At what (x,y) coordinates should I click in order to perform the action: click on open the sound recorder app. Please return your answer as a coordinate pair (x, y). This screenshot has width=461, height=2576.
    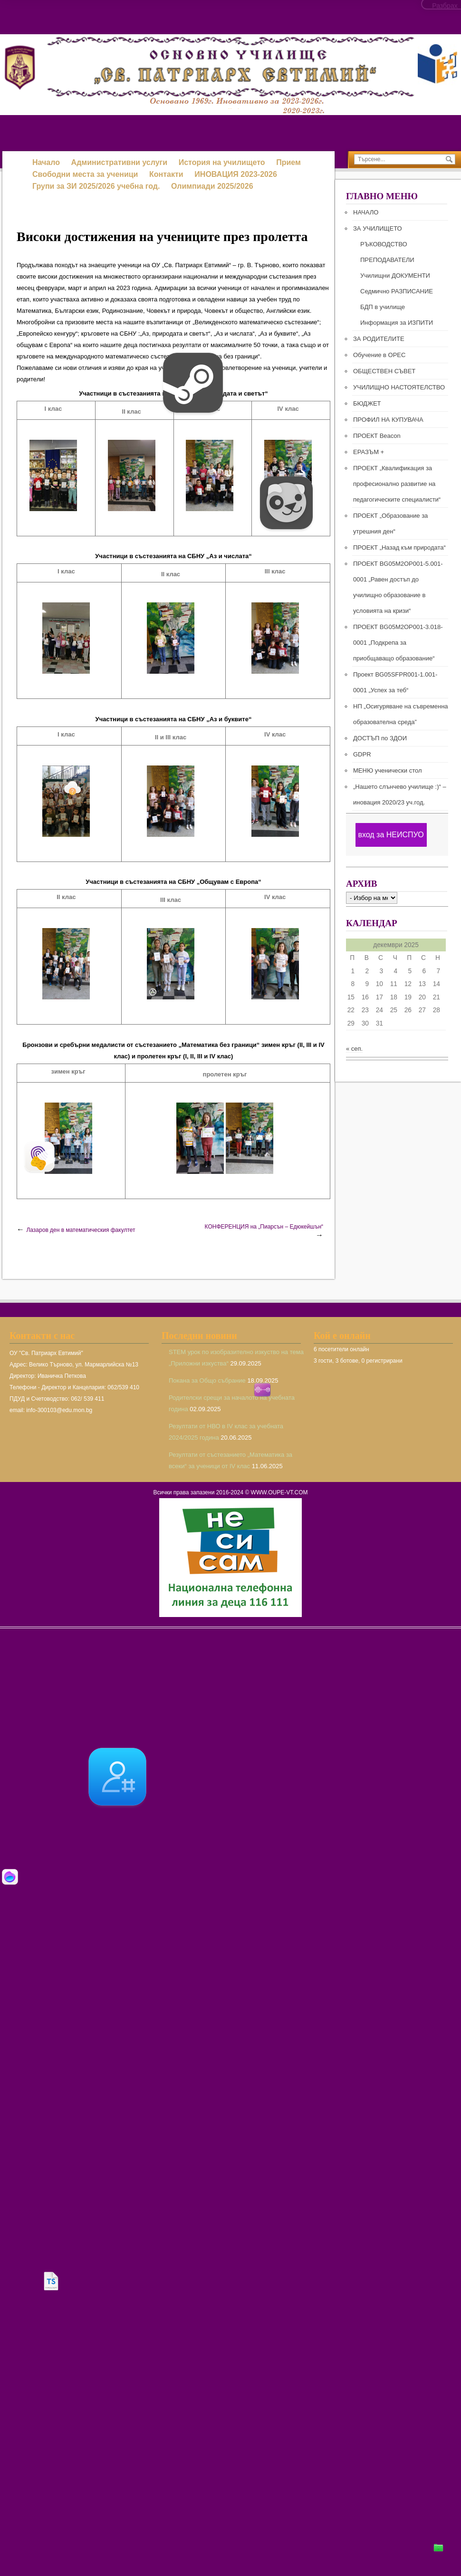
    Looking at the image, I should click on (262, 1390).